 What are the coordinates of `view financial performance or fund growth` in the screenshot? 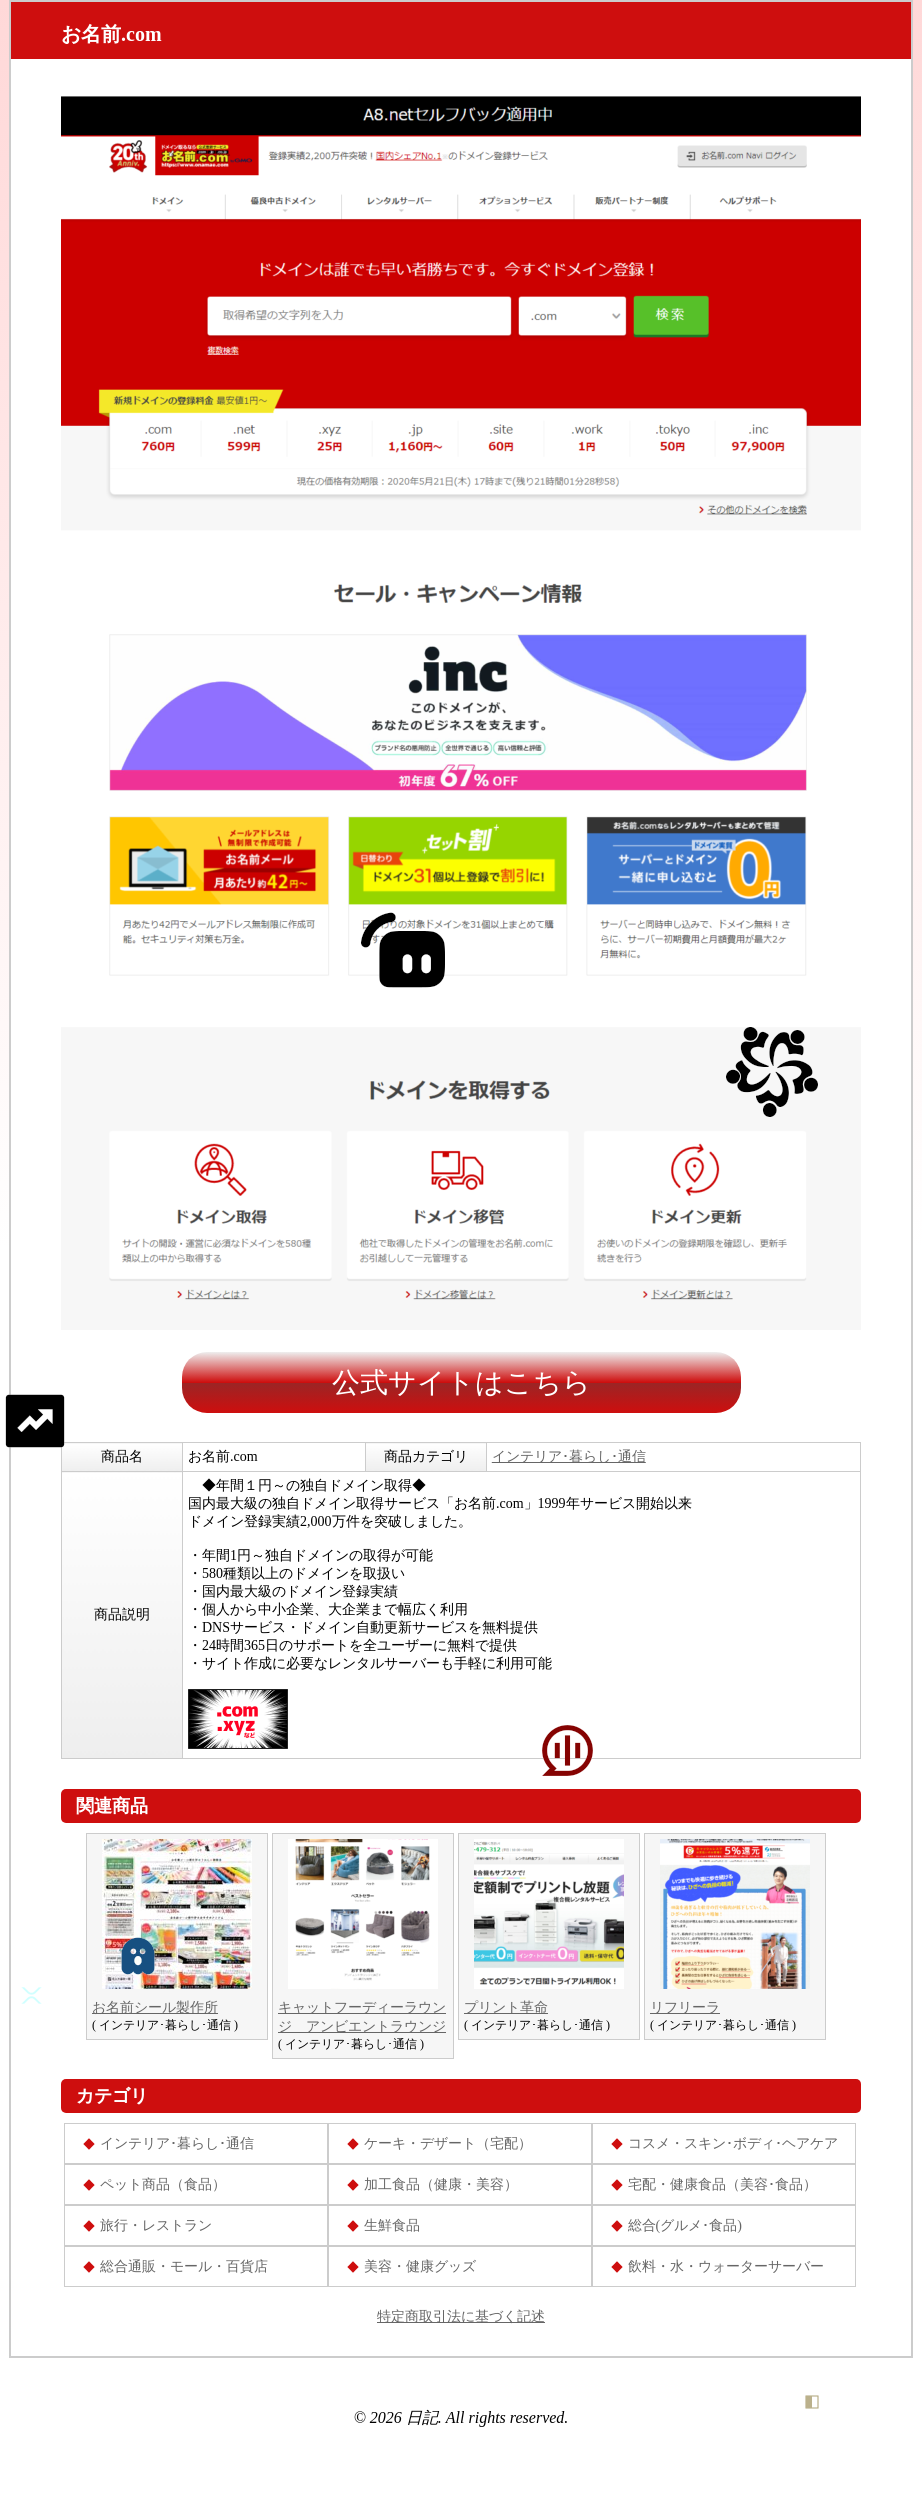 It's located at (35, 1421).